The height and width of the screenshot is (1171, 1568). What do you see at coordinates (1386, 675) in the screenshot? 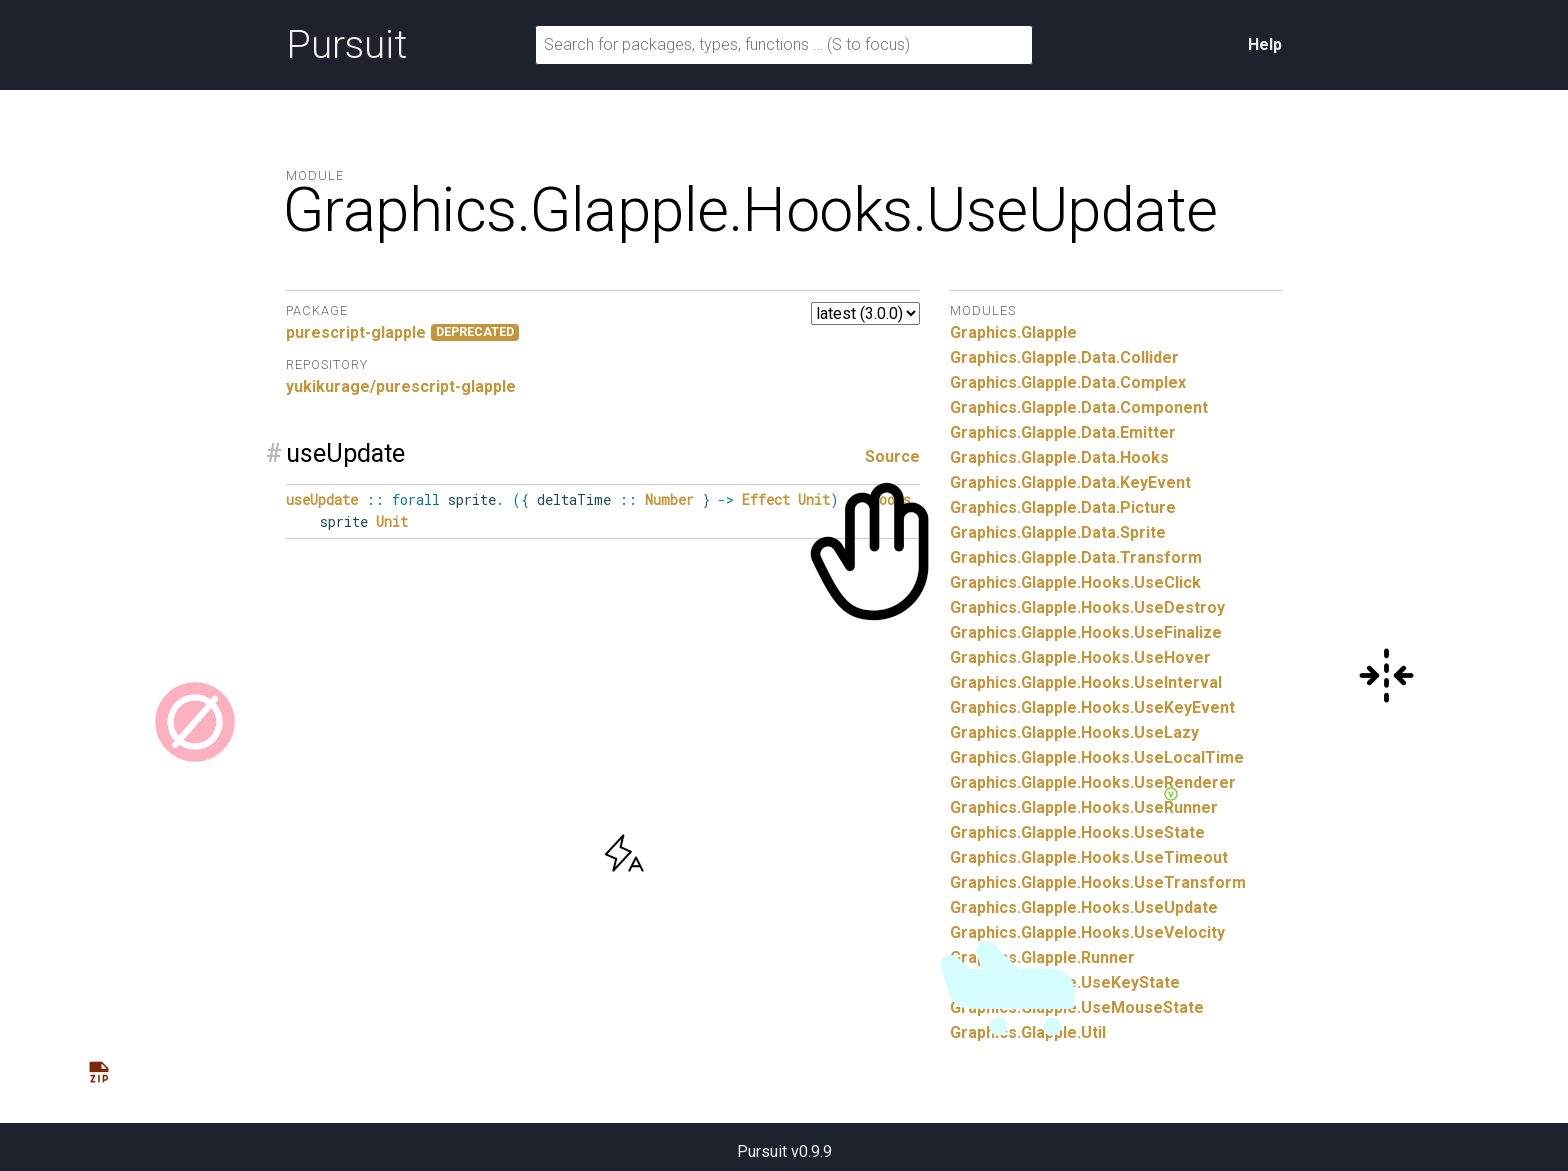
I see `collapse content horizontally` at bounding box center [1386, 675].